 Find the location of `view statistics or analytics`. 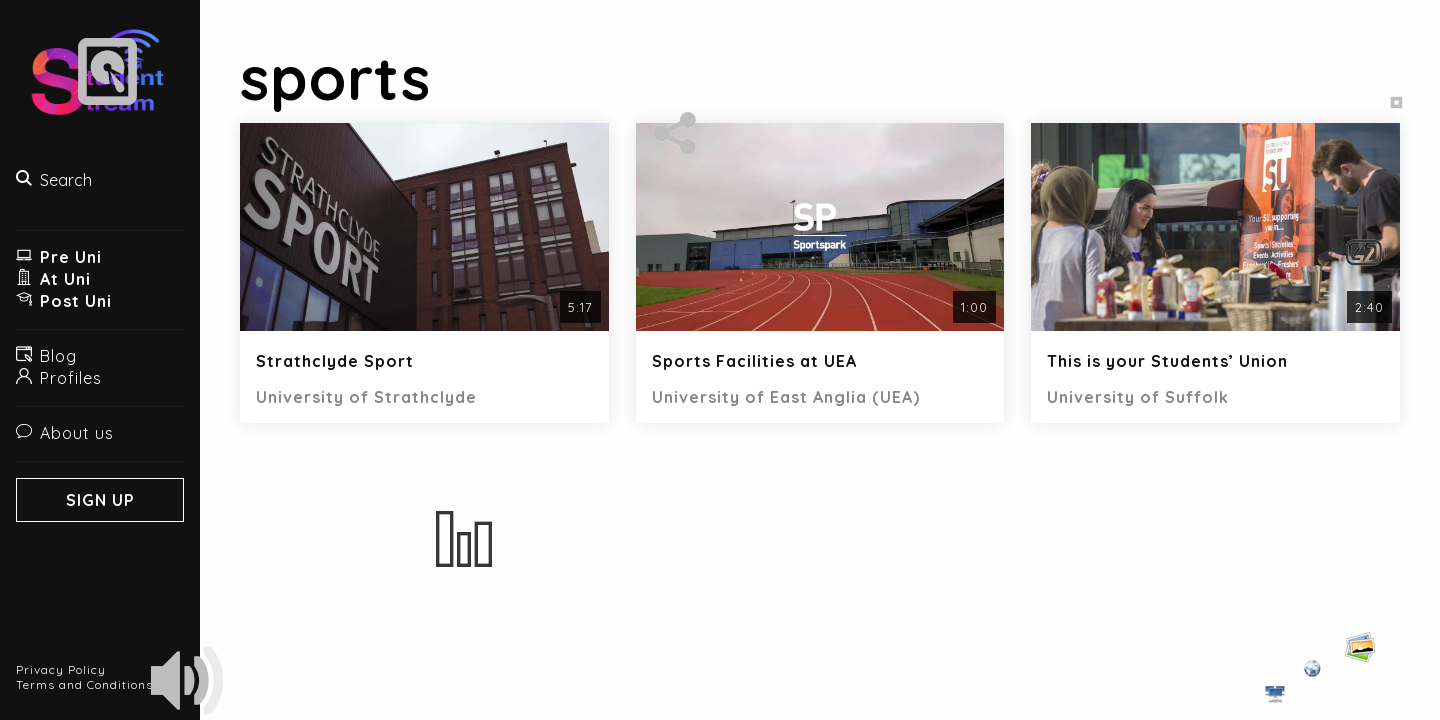

view statistics or analytics is located at coordinates (464, 539).